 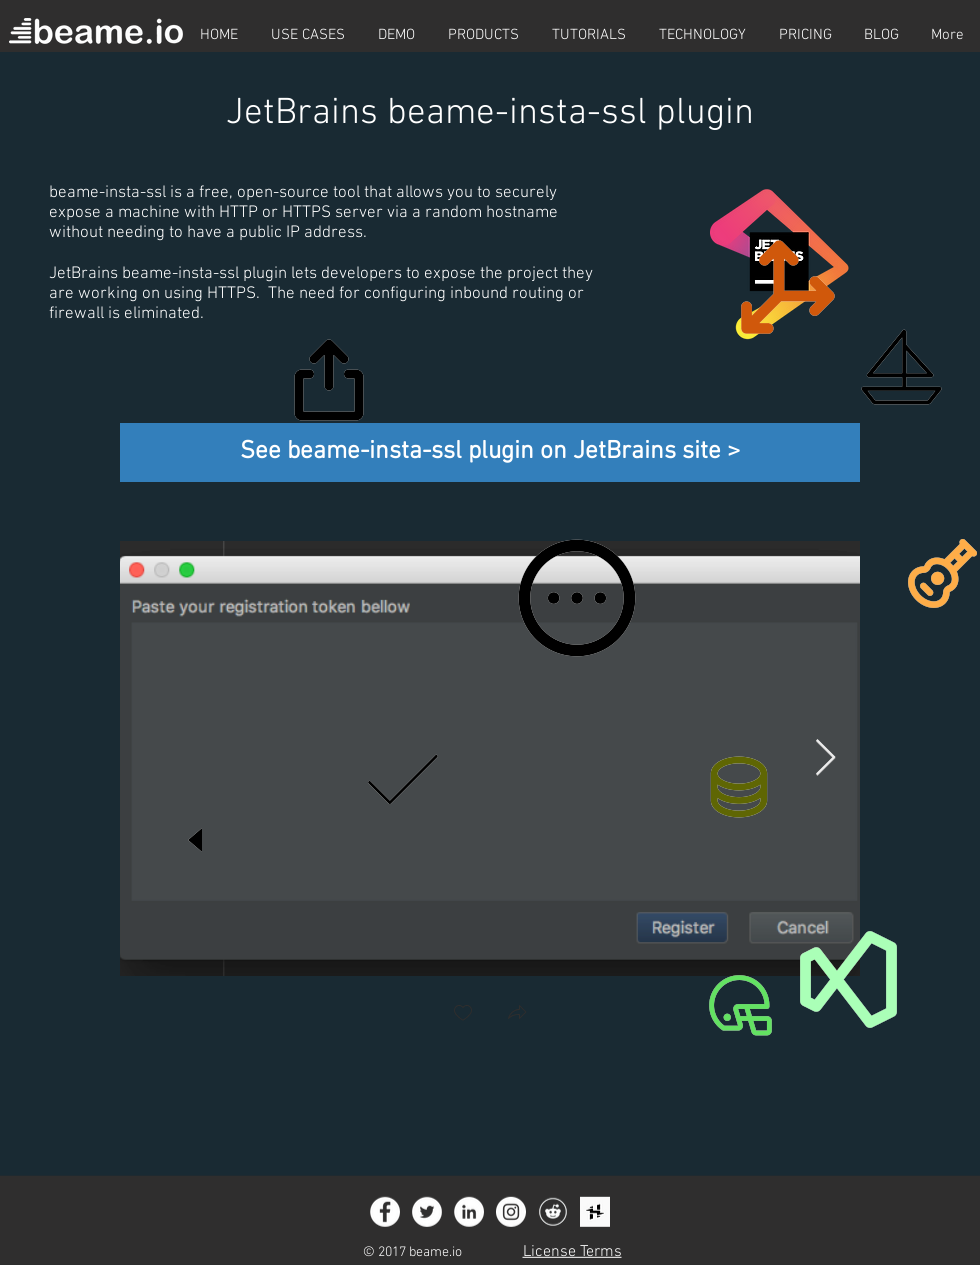 What do you see at coordinates (901, 372) in the screenshot?
I see `access sailing or boating features` at bounding box center [901, 372].